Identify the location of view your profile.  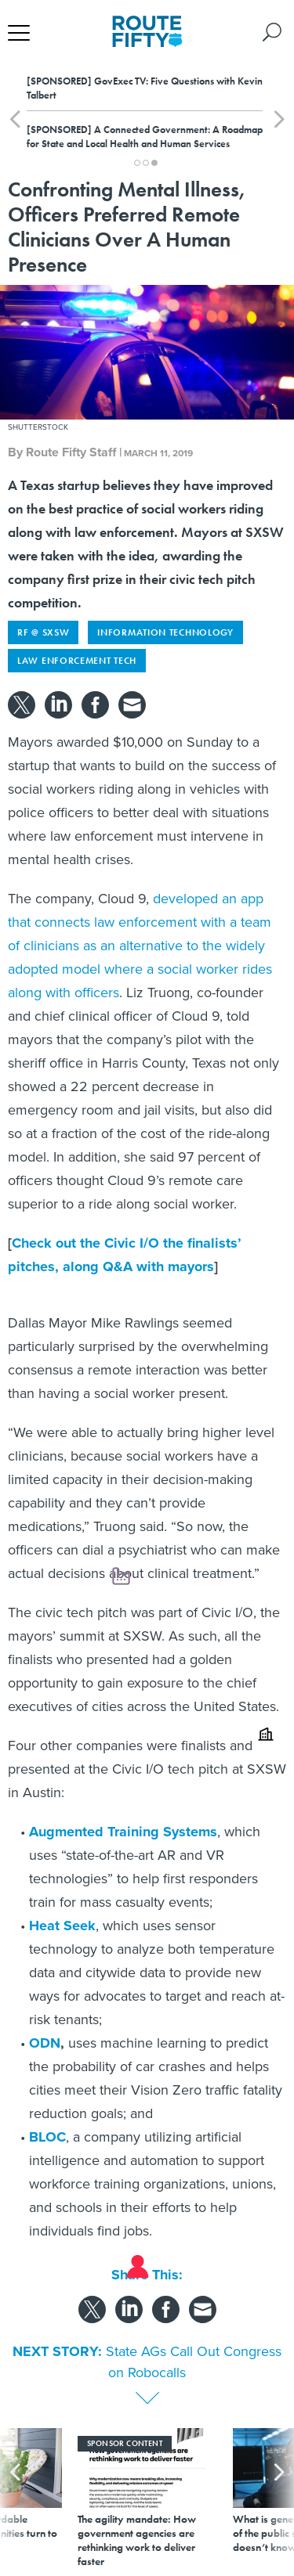
(137, 2266).